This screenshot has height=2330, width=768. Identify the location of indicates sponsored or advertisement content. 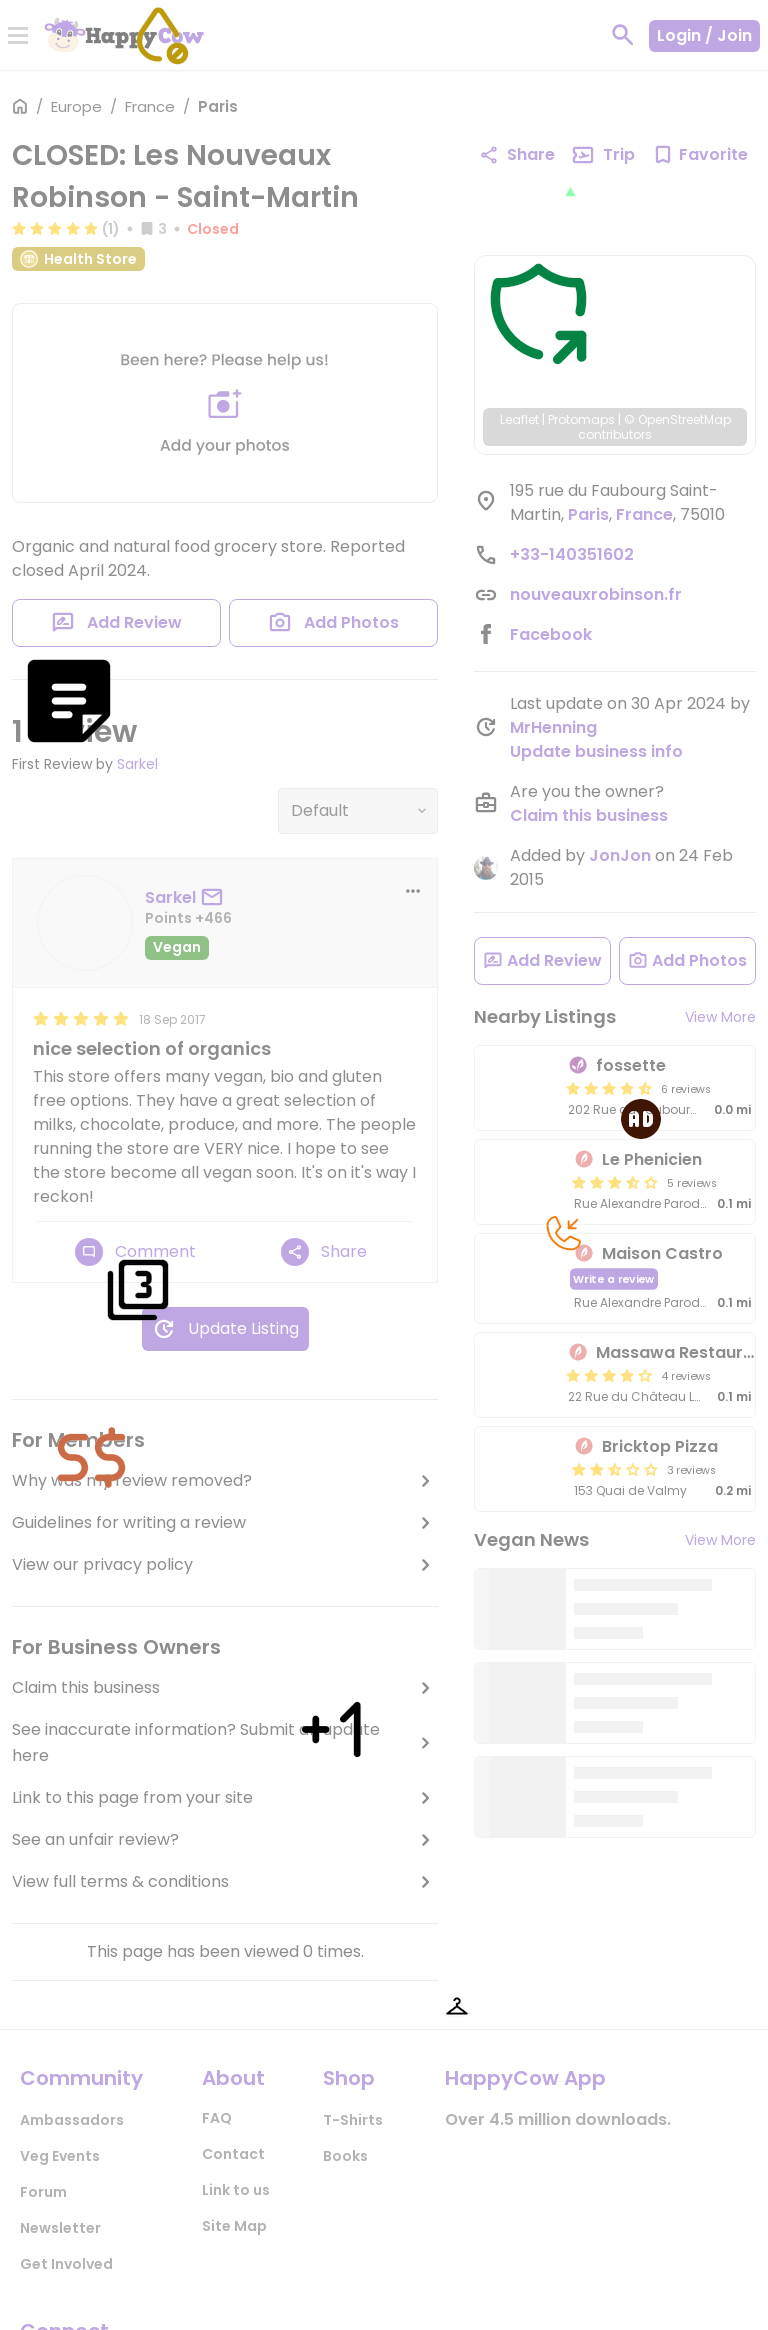
(641, 1119).